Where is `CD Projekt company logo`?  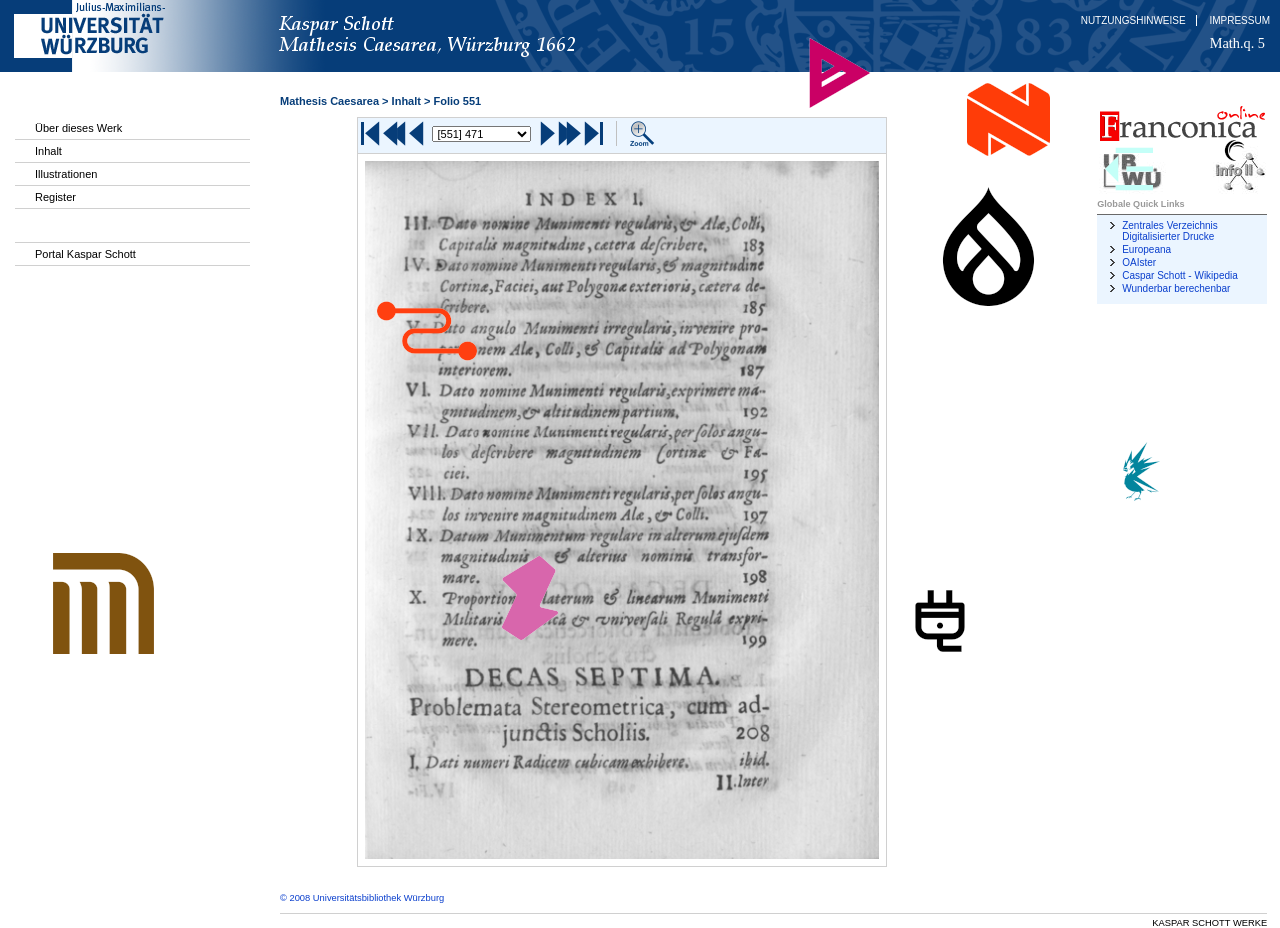 CD Projekt company logo is located at coordinates (1141, 471).